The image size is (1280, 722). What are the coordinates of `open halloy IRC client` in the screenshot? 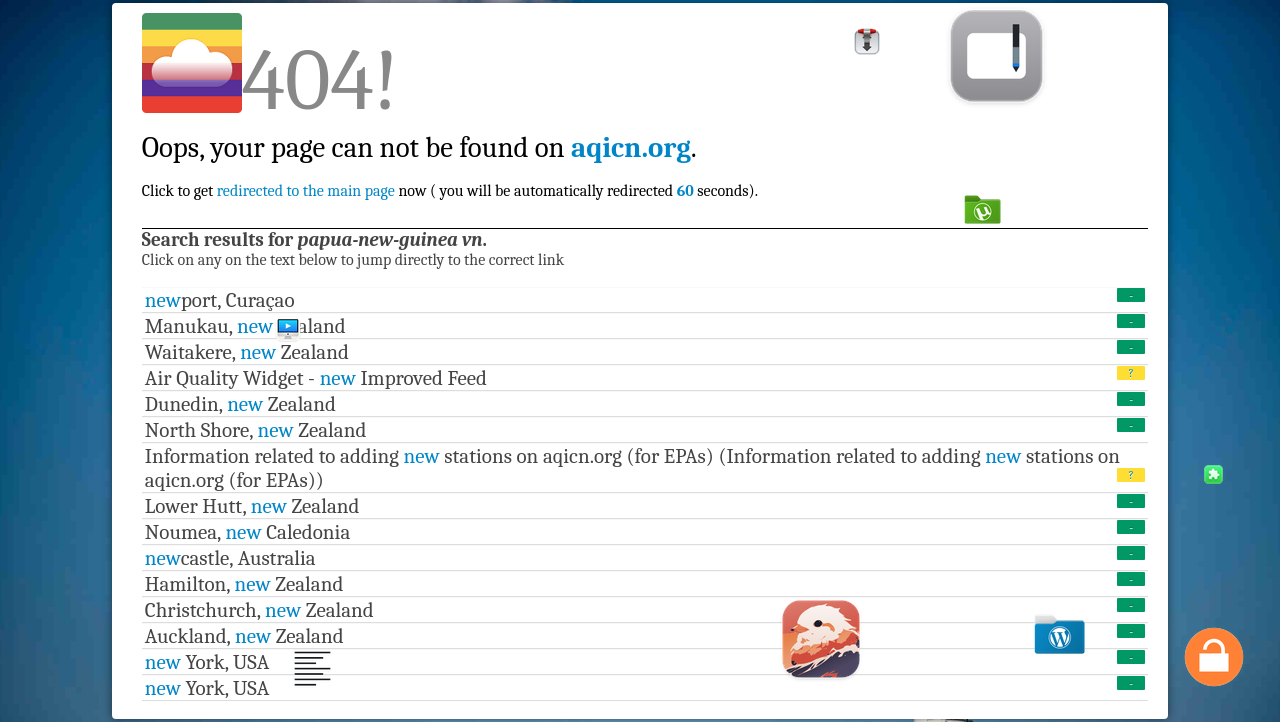 It's located at (821, 639).